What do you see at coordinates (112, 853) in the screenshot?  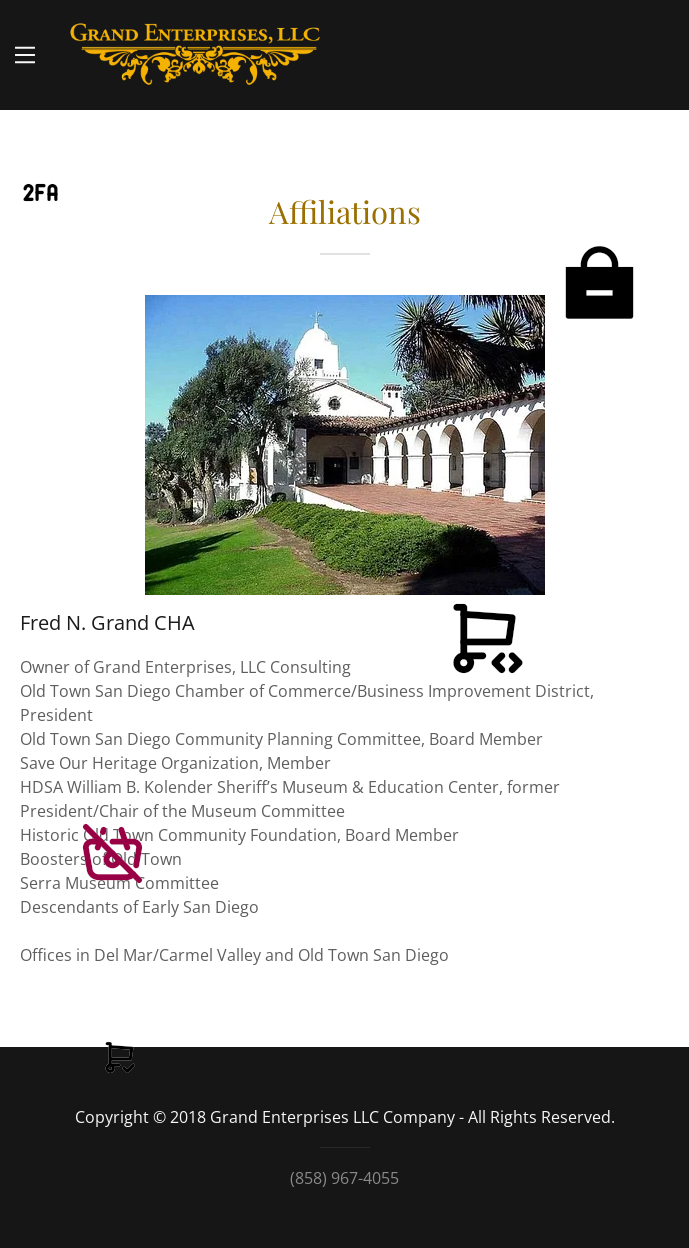 I see `item unavailable for purchase` at bounding box center [112, 853].